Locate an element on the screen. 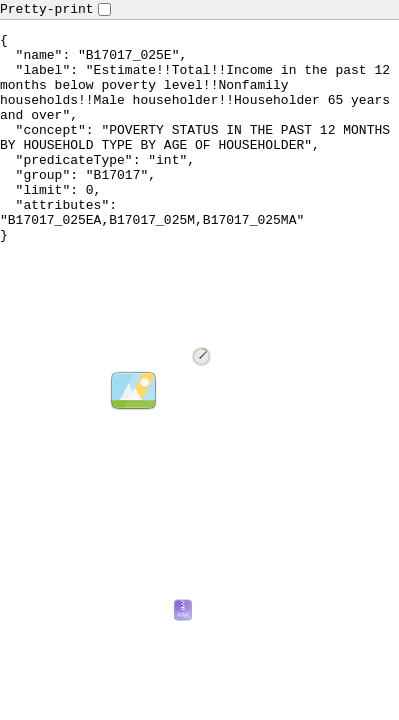  a compressed RAR archive file is located at coordinates (183, 610).